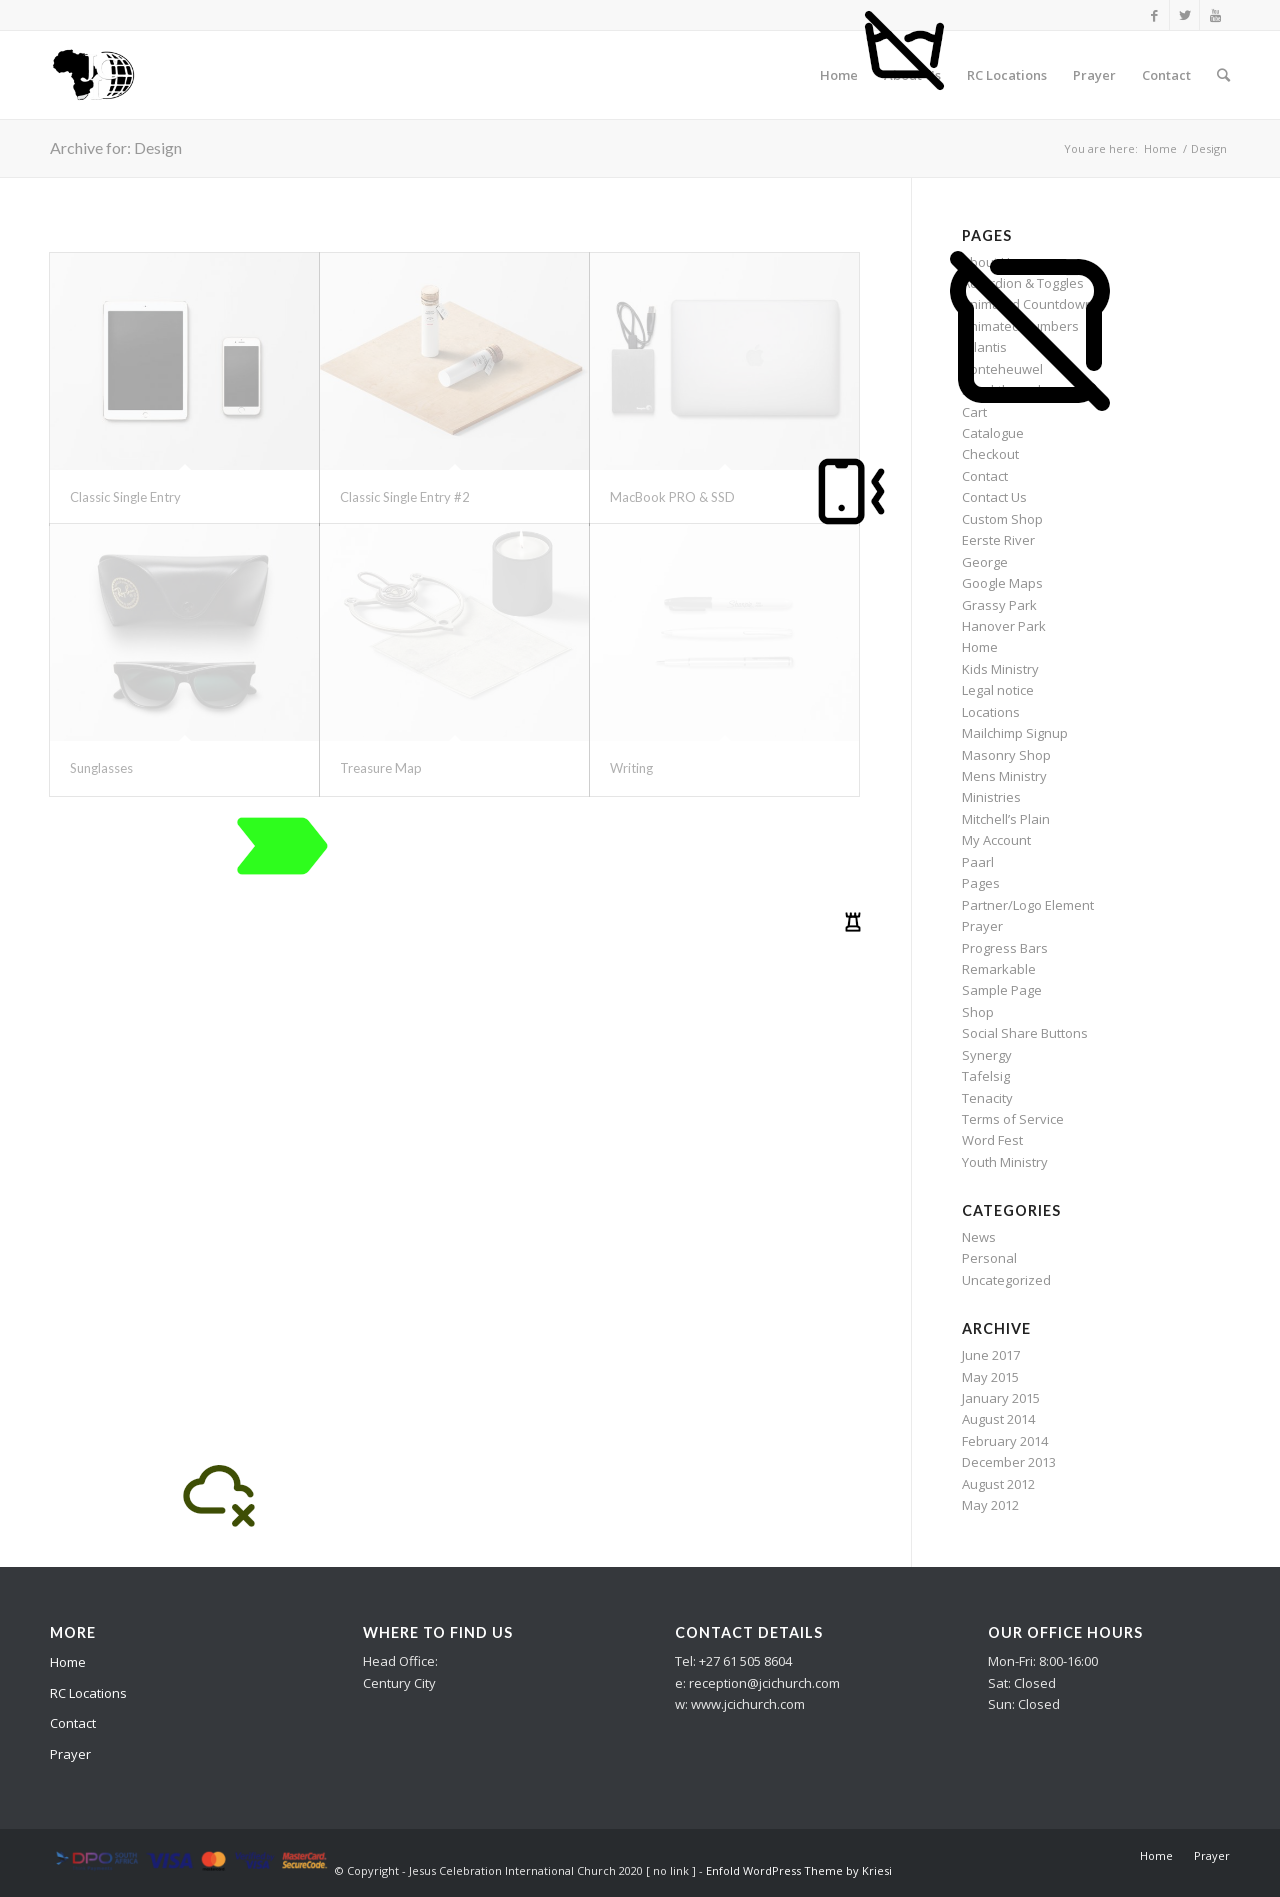  What do you see at coordinates (280, 846) in the screenshot?
I see `mark item as important or priority` at bounding box center [280, 846].